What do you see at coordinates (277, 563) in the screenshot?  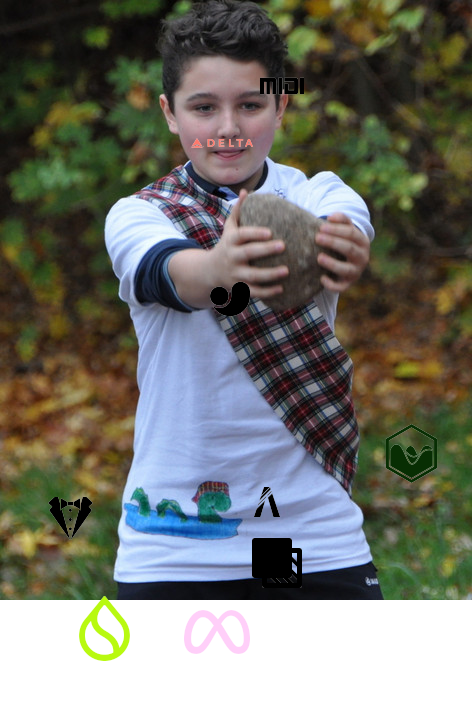 I see `apply shadow effect to selected element` at bounding box center [277, 563].